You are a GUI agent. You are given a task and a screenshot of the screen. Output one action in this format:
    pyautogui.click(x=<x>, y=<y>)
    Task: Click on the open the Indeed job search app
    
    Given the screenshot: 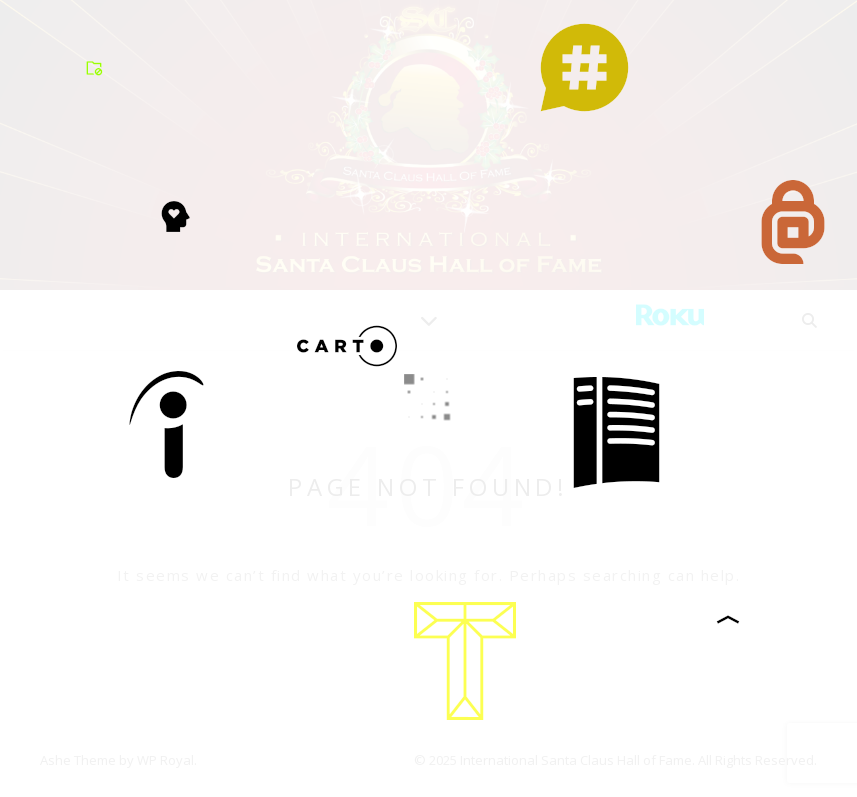 What is the action you would take?
    pyautogui.click(x=166, y=424)
    